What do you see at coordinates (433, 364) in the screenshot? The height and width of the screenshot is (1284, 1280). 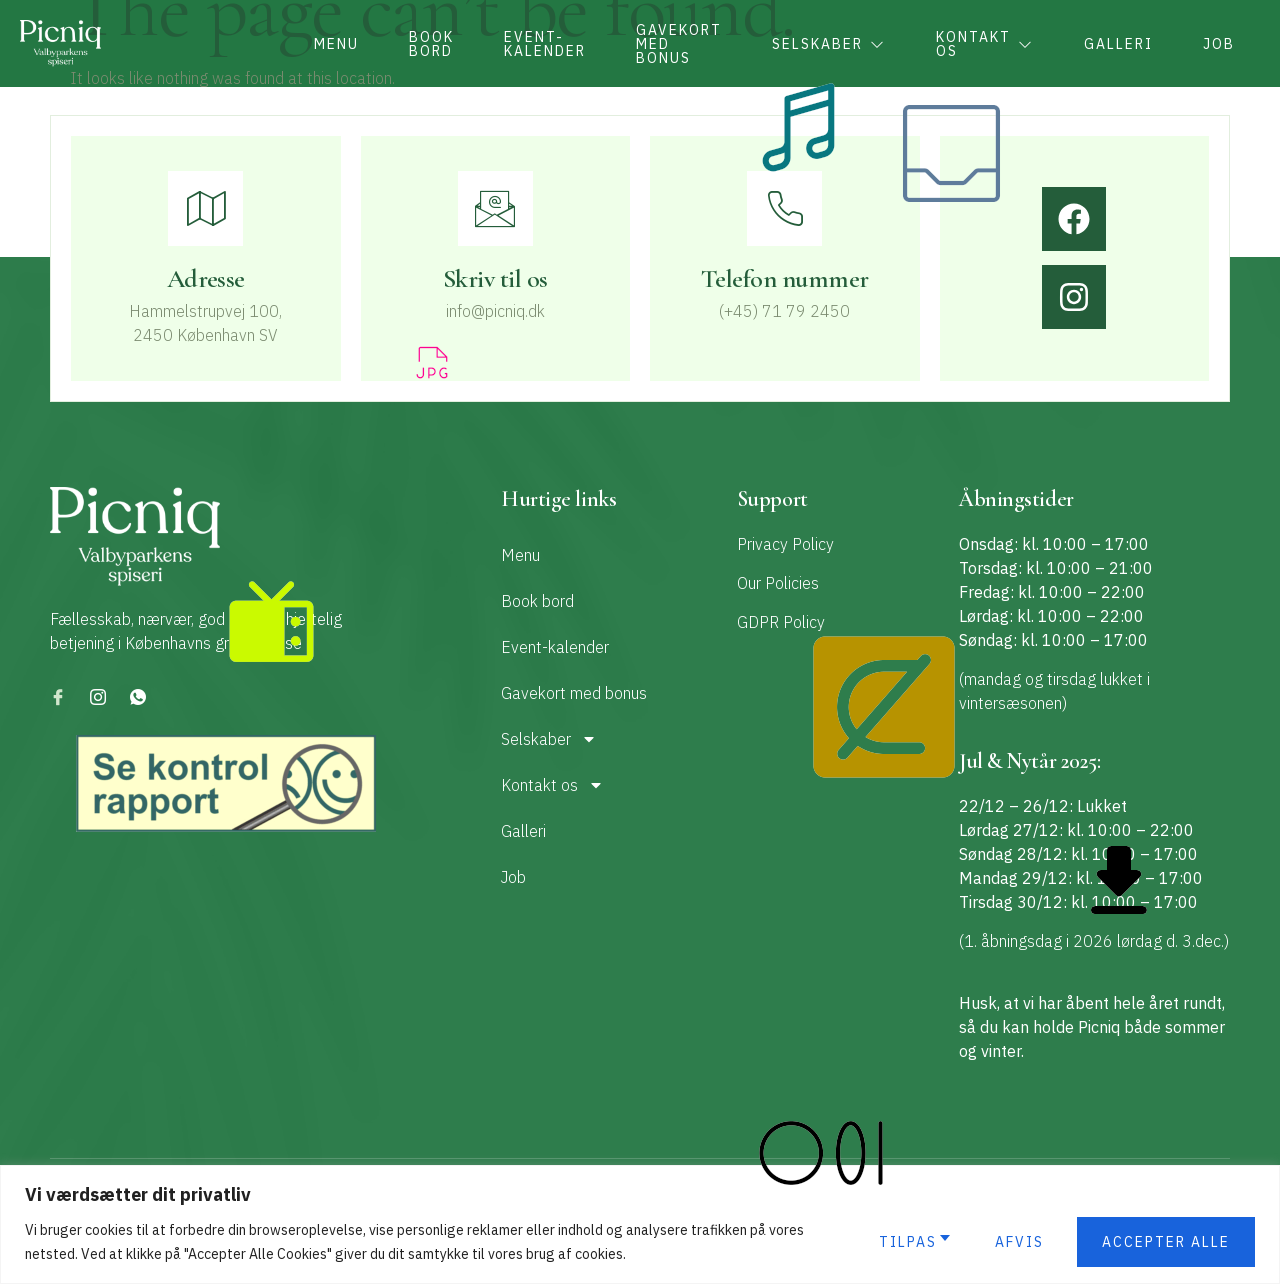 I see `view or open a JPG image file` at bounding box center [433, 364].